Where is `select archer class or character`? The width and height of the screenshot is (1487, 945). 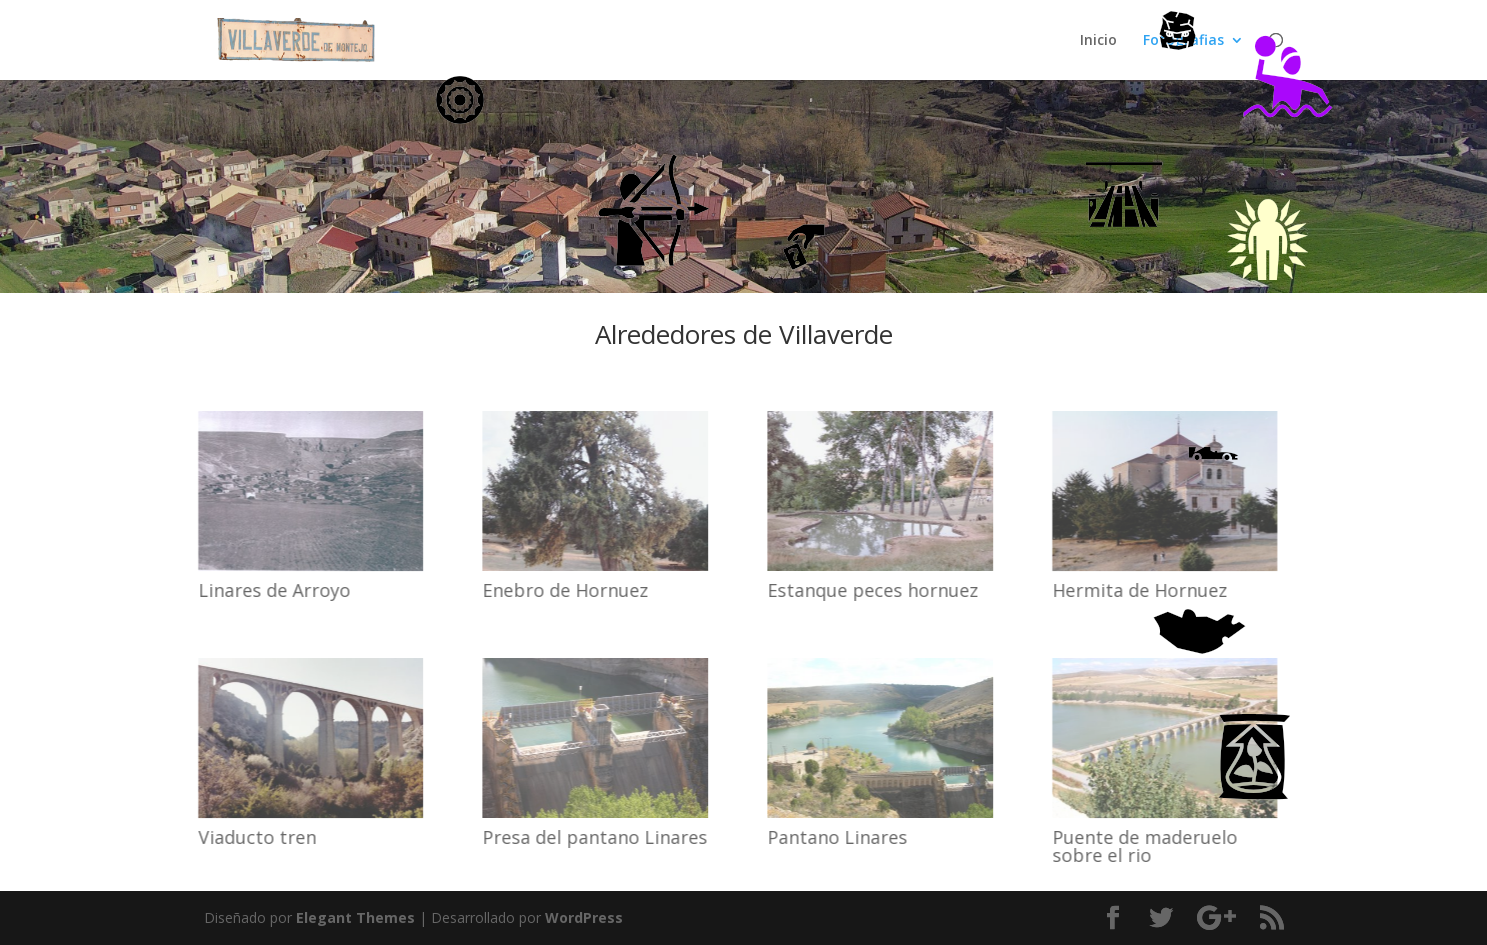
select archer class or character is located at coordinates (653, 209).